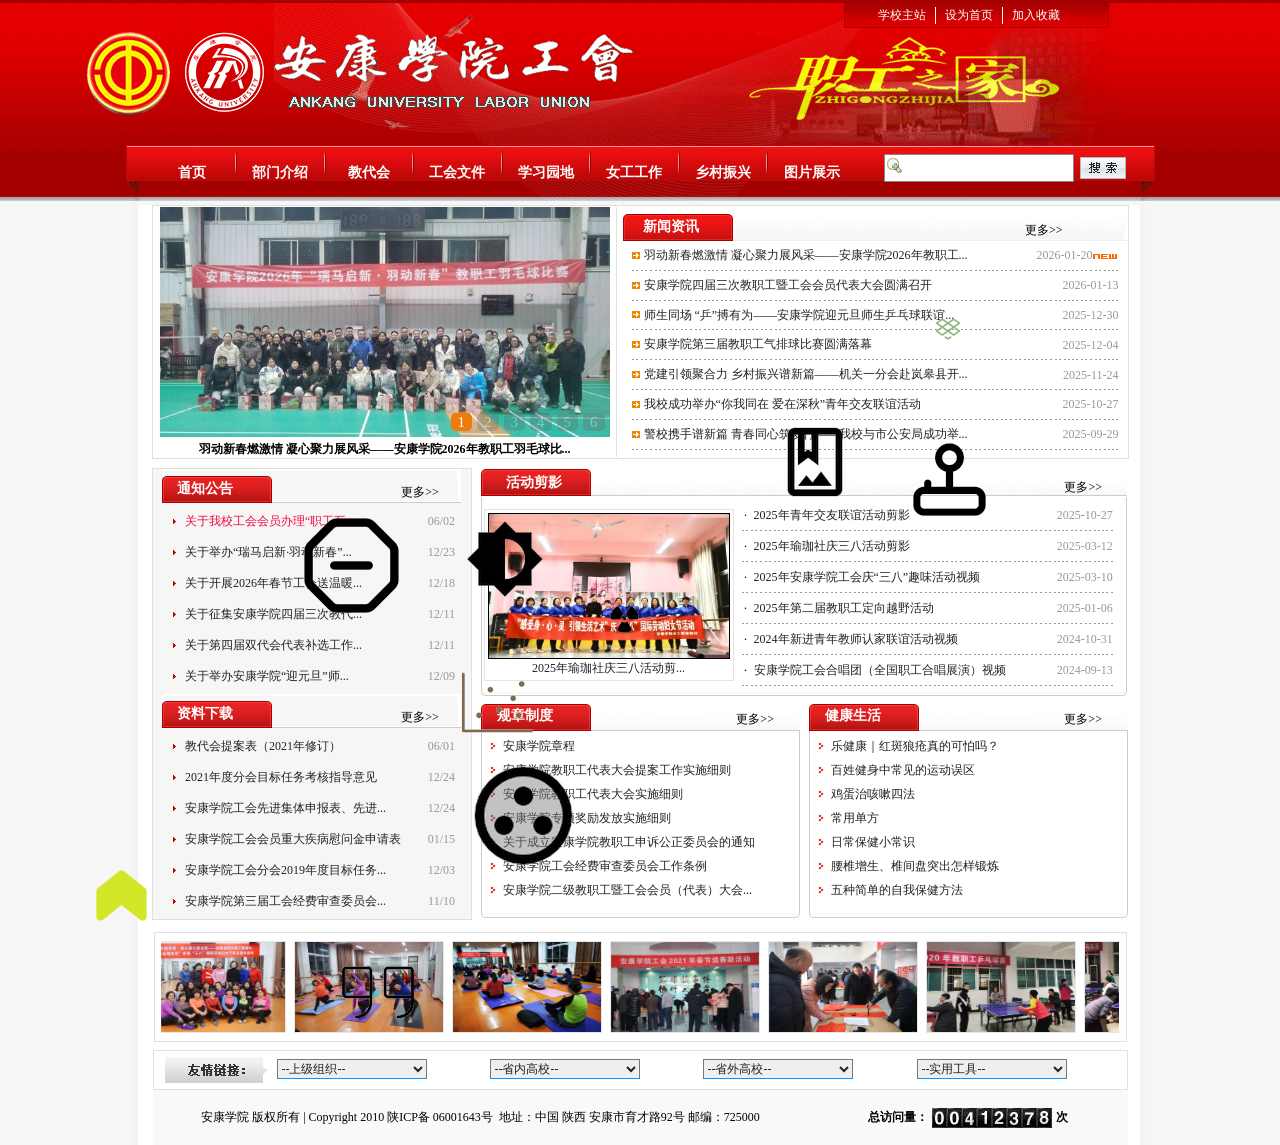 The height and width of the screenshot is (1145, 1280). What do you see at coordinates (351, 565) in the screenshot?
I see `remove or delete an item` at bounding box center [351, 565].